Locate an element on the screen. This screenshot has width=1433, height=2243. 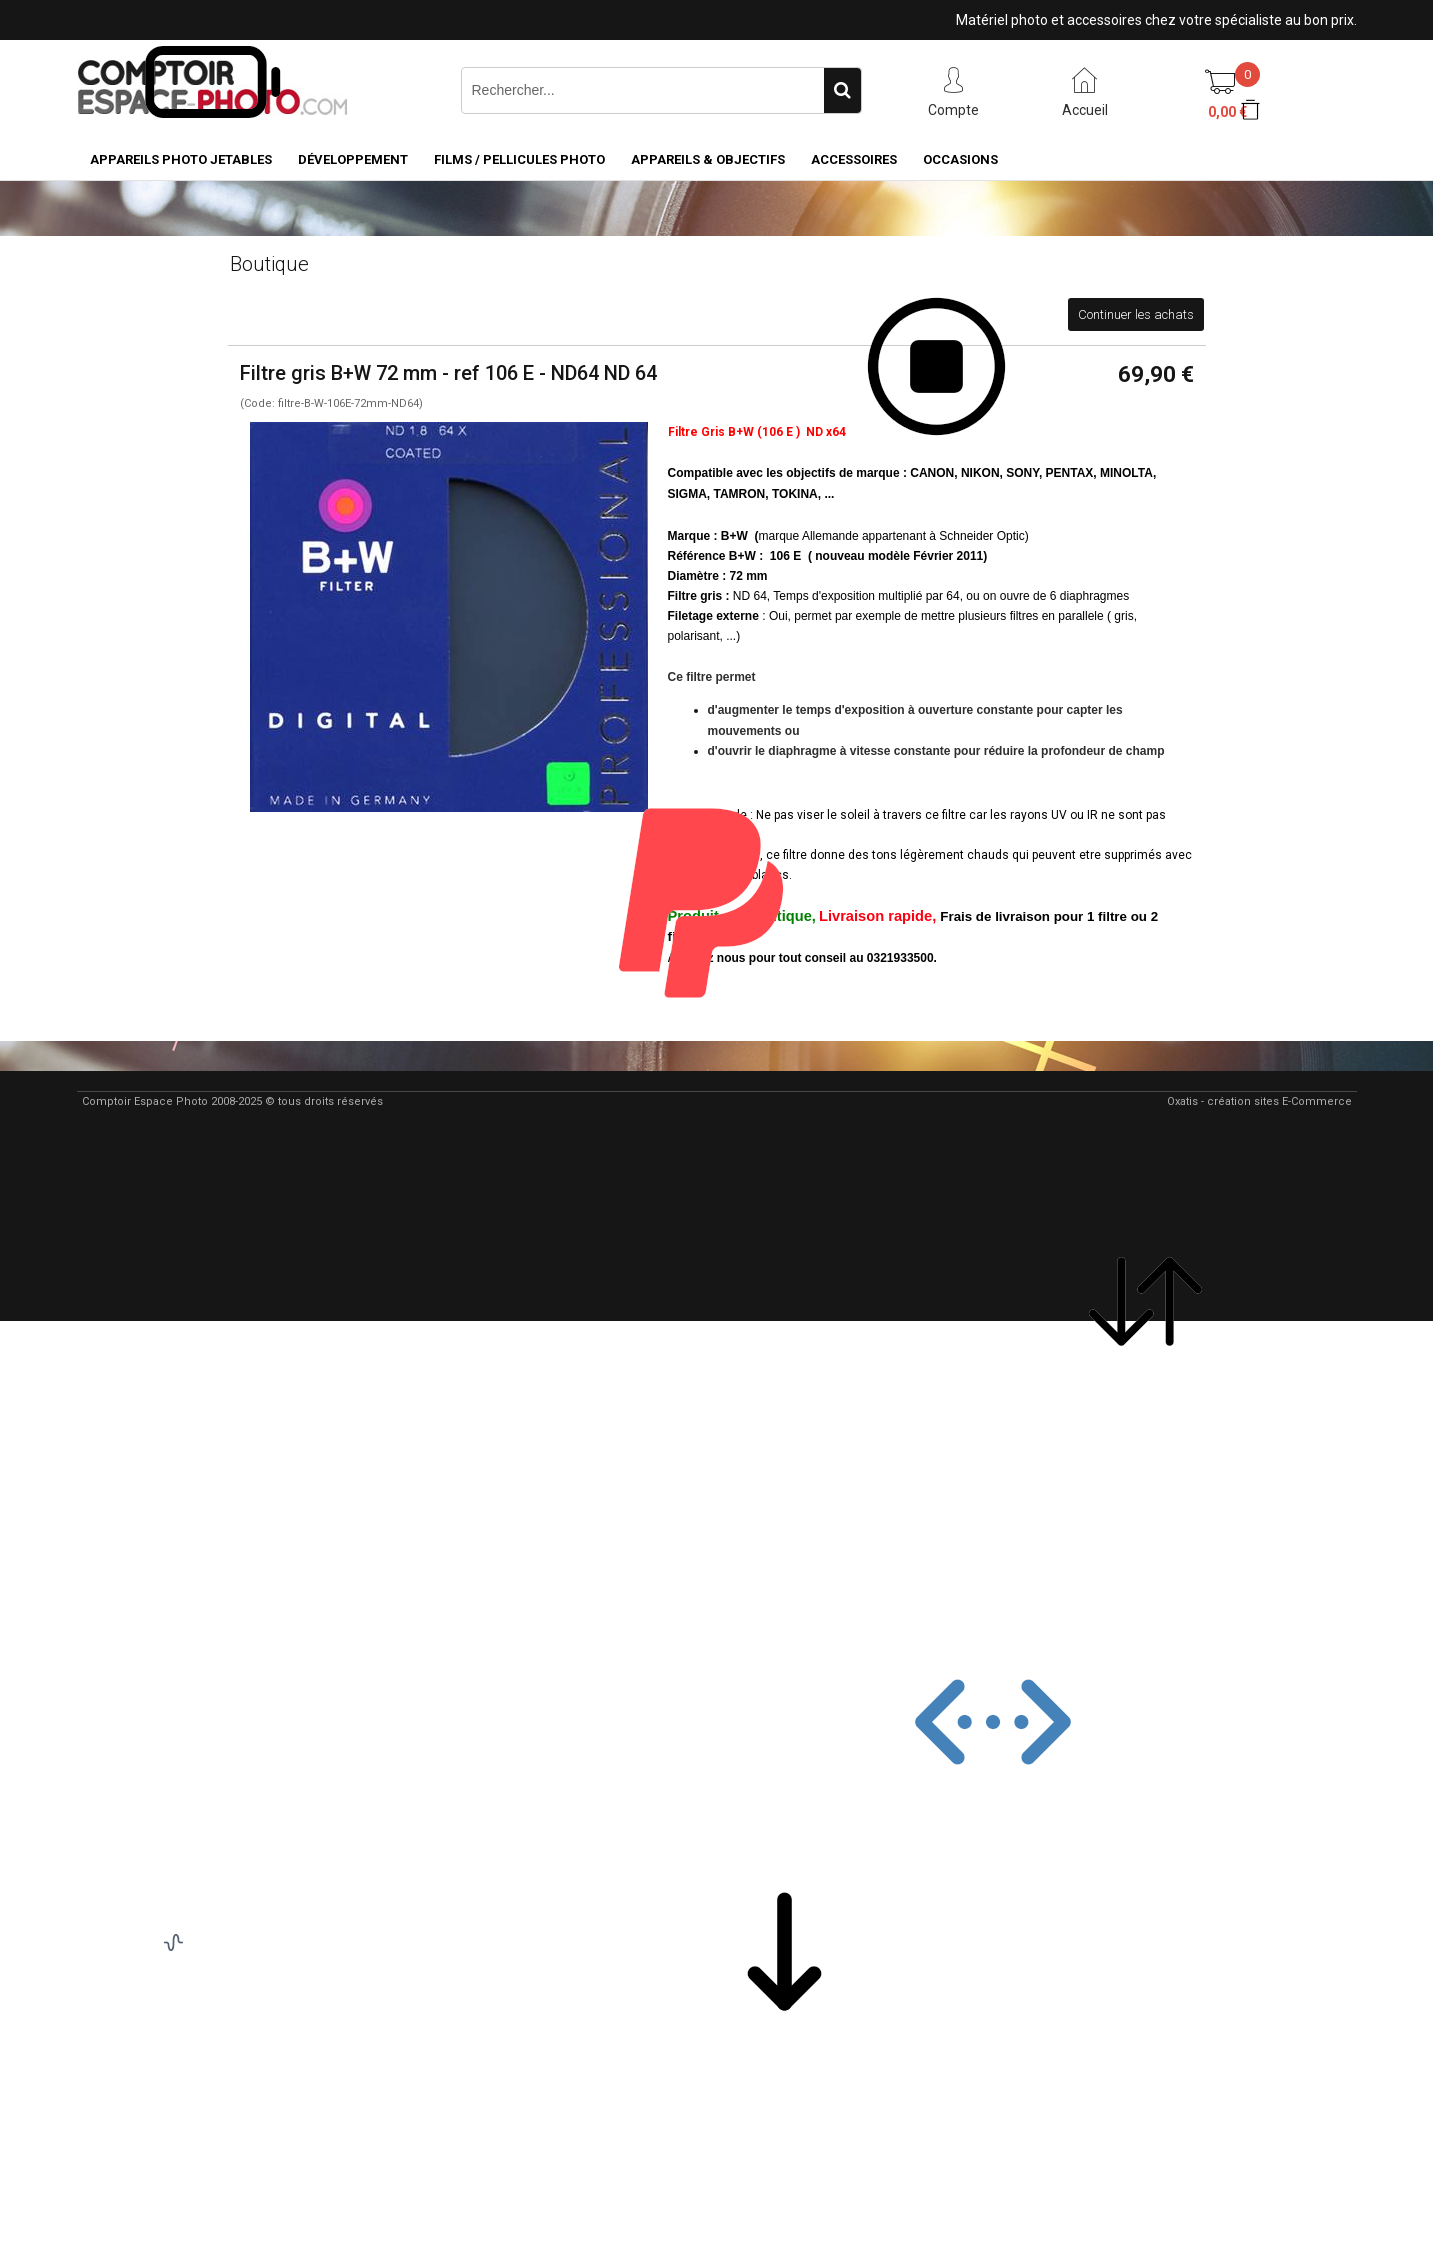
swap or reorder items vertically is located at coordinates (1145, 1301).